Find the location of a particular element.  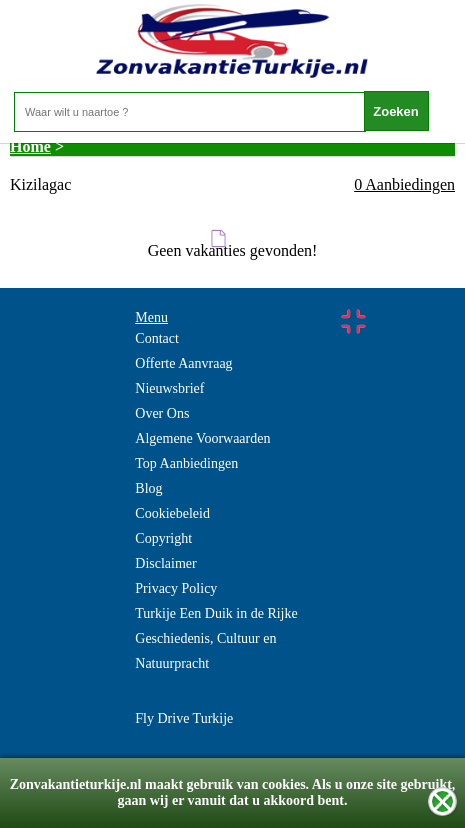

exit fullscreen mode is located at coordinates (353, 321).